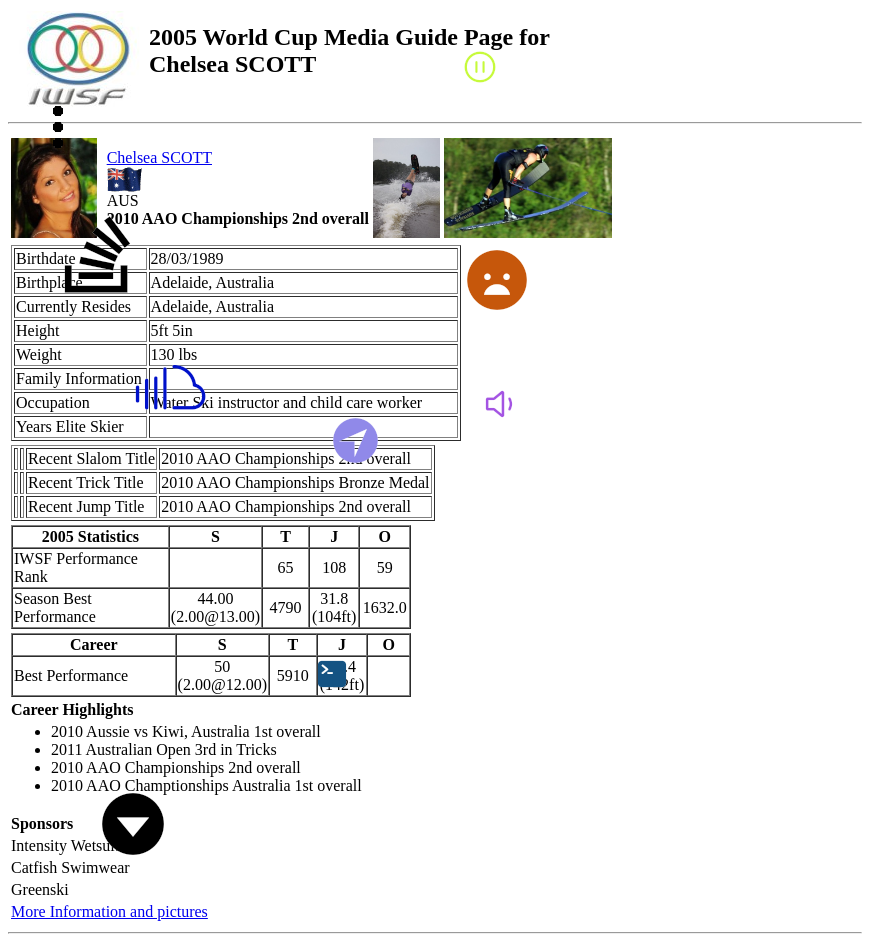  Describe the element at coordinates (97, 254) in the screenshot. I see `visit Stack Overflow website` at that location.